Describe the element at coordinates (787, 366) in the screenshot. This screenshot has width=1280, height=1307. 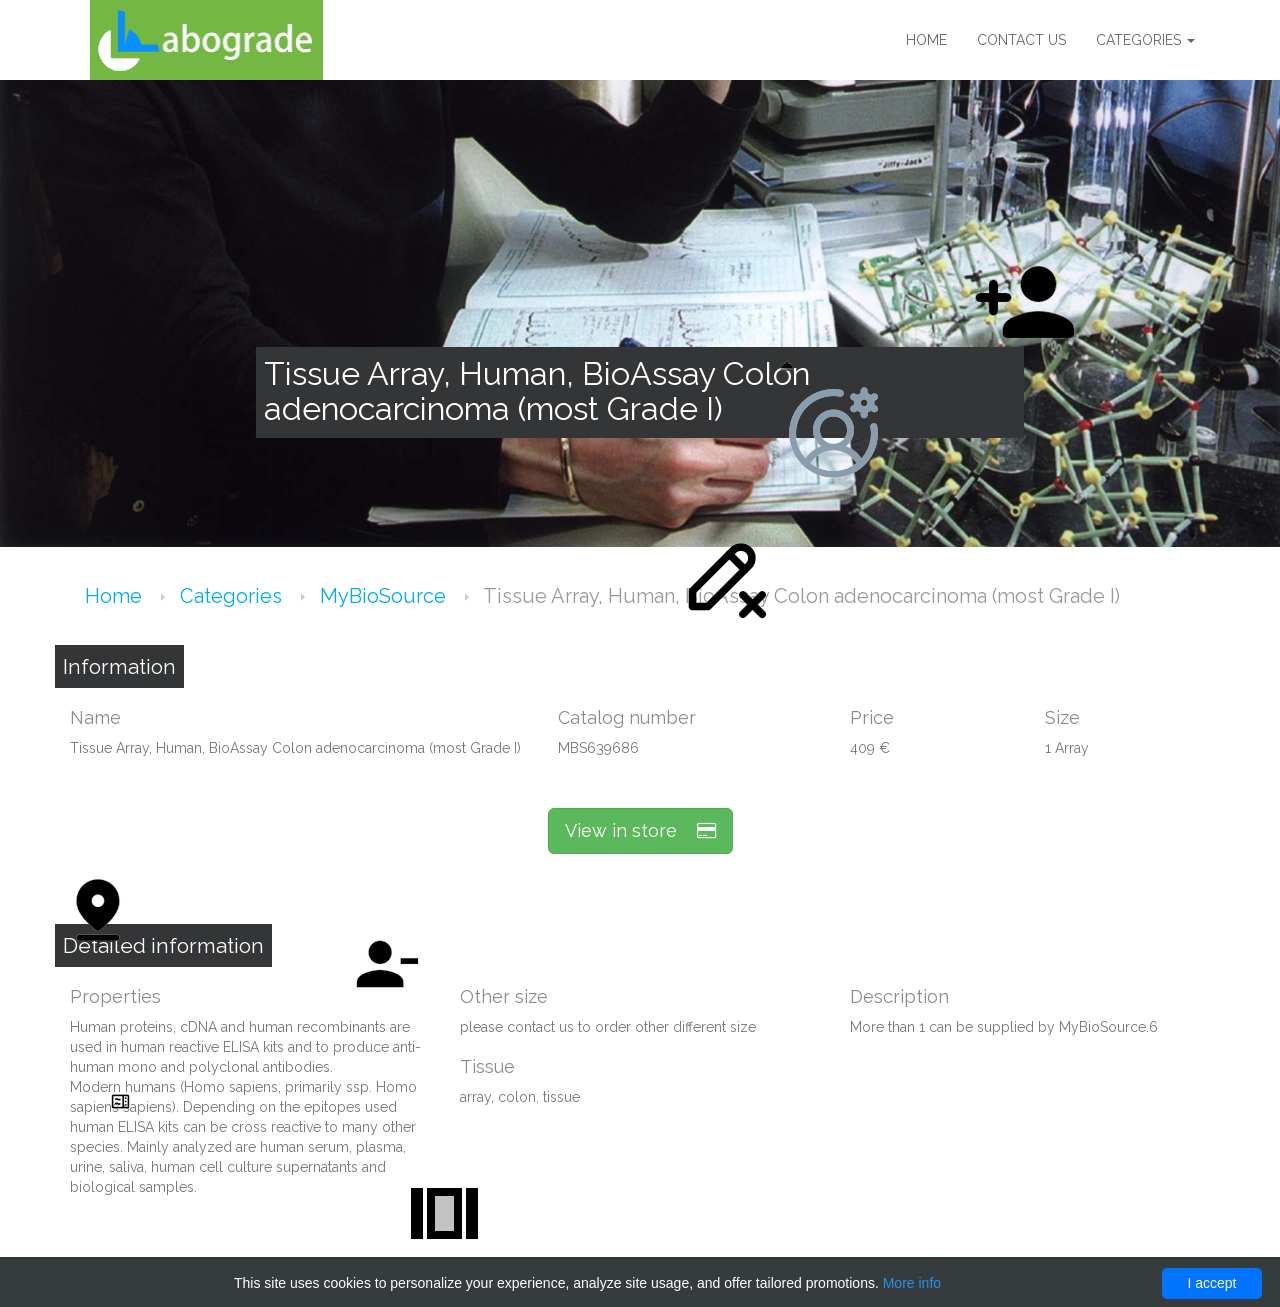
I see `request room service or hotel amenities` at that location.